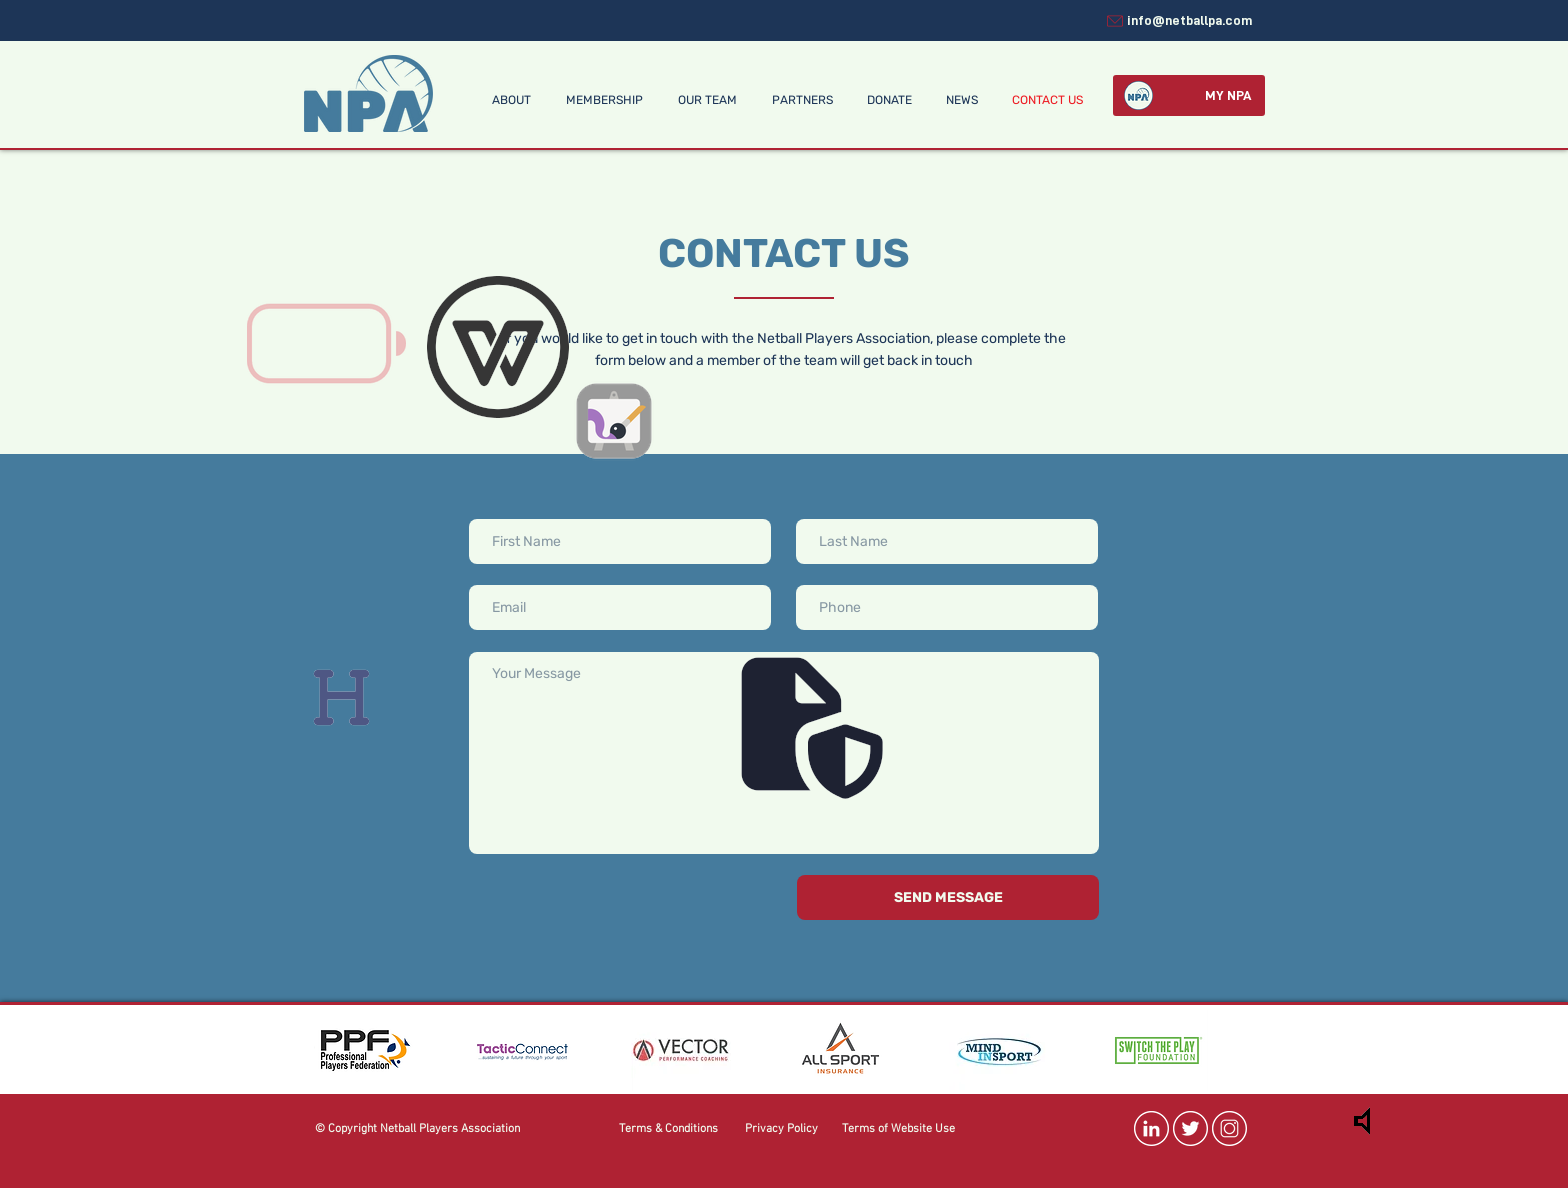 The width and height of the screenshot is (1568, 1188). I want to click on open wps office application, so click(498, 347).